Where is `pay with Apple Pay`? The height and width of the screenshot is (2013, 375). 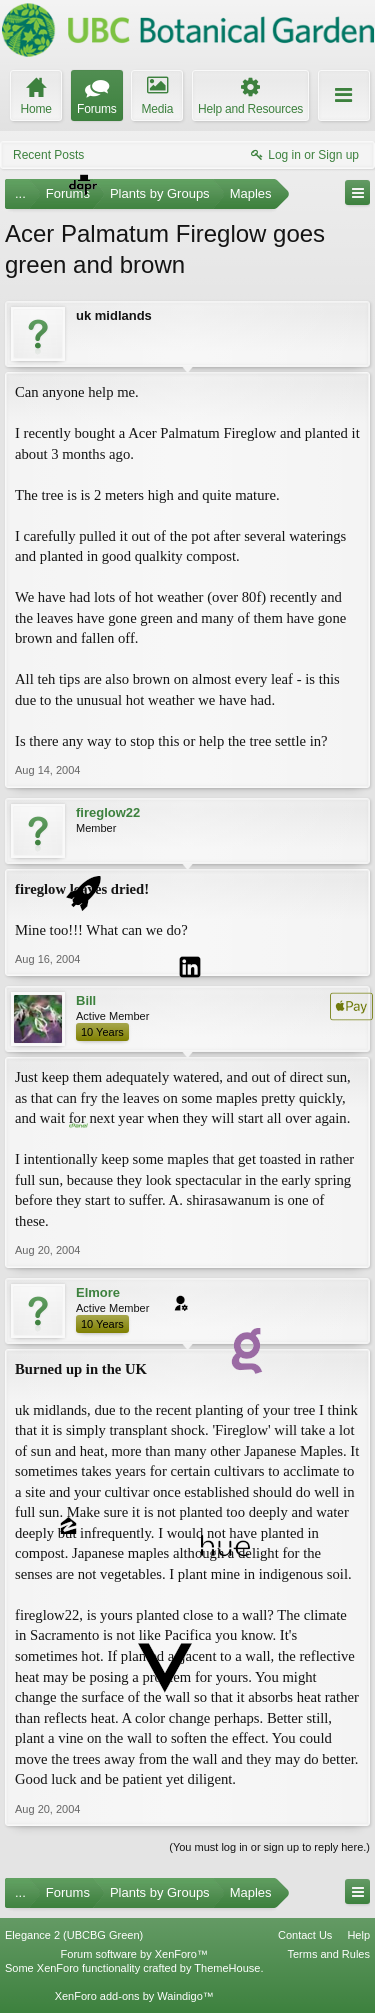
pay with Apple Pay is located at coordinates (351, 1006).